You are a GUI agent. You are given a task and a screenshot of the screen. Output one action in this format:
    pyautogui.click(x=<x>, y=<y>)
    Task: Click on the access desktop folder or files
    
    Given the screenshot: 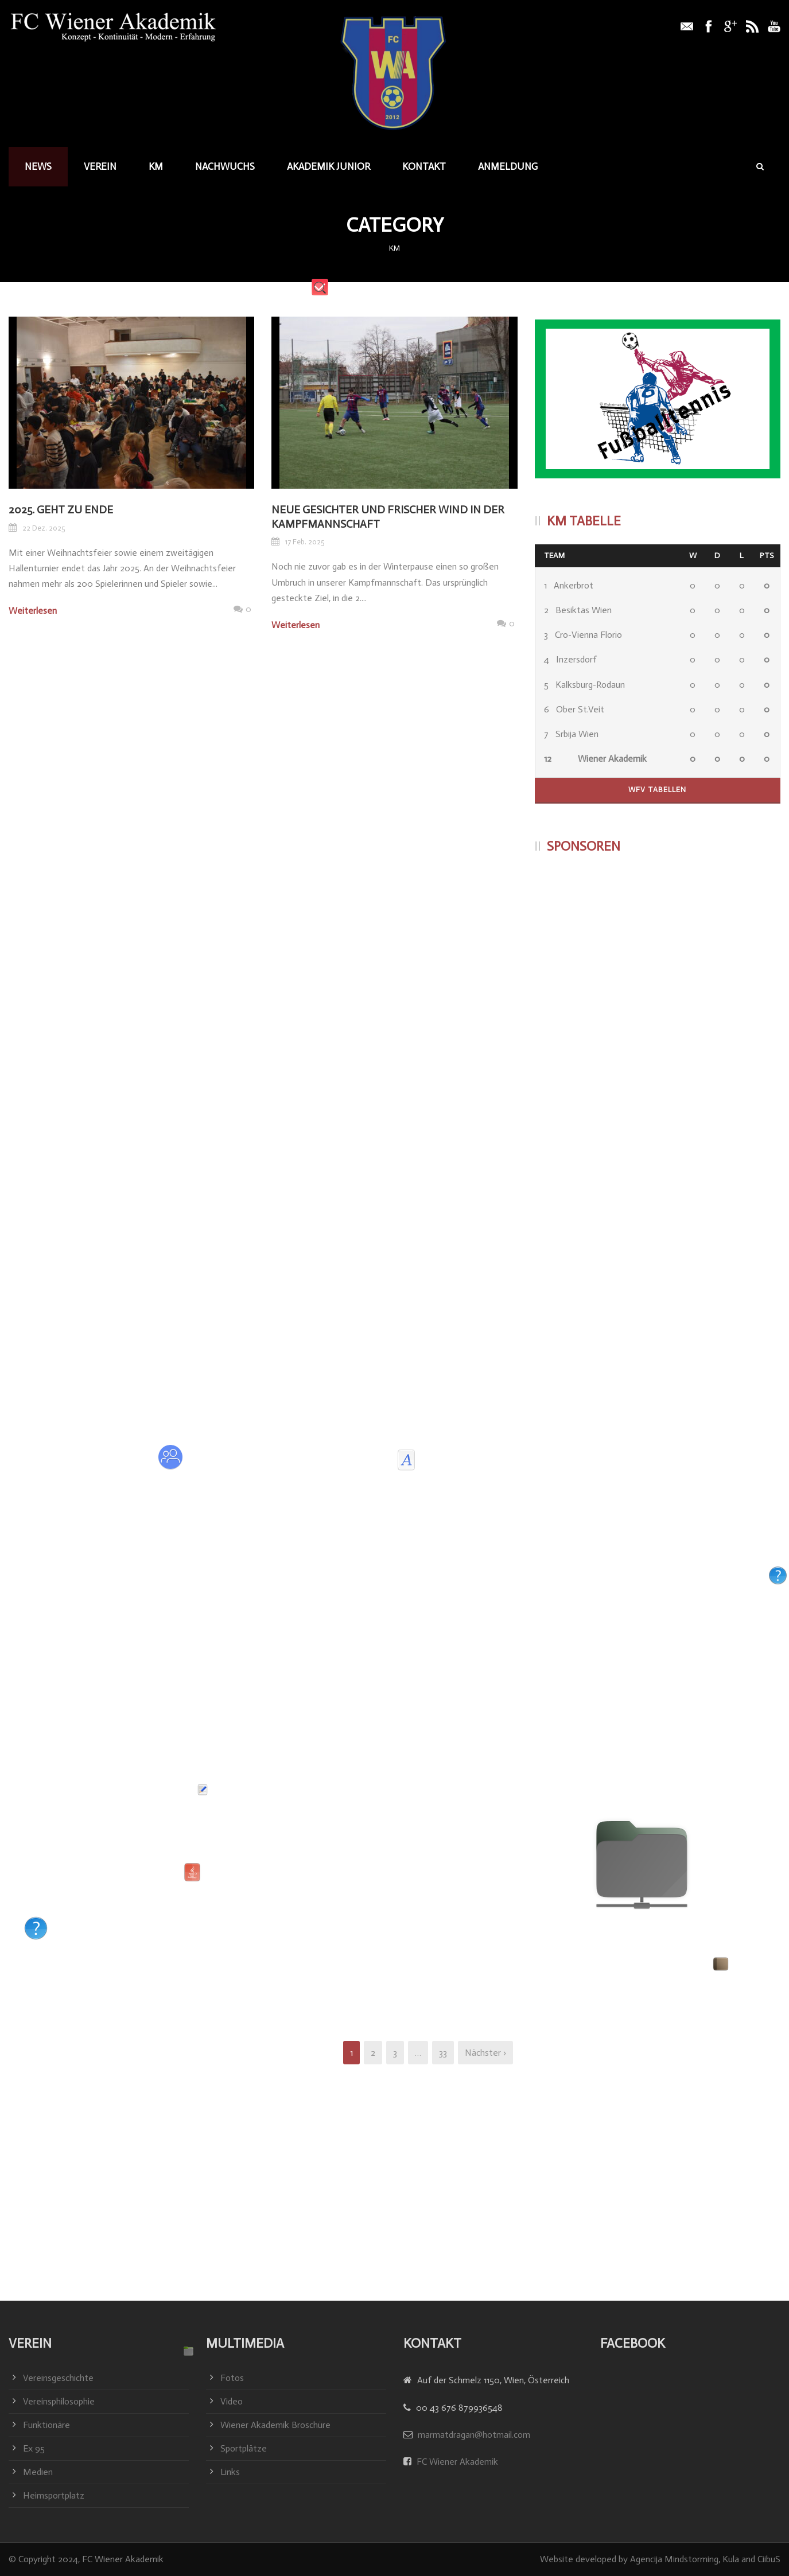 What is the action you would take?
    pyautogui.click(x=721, y=1963)
    